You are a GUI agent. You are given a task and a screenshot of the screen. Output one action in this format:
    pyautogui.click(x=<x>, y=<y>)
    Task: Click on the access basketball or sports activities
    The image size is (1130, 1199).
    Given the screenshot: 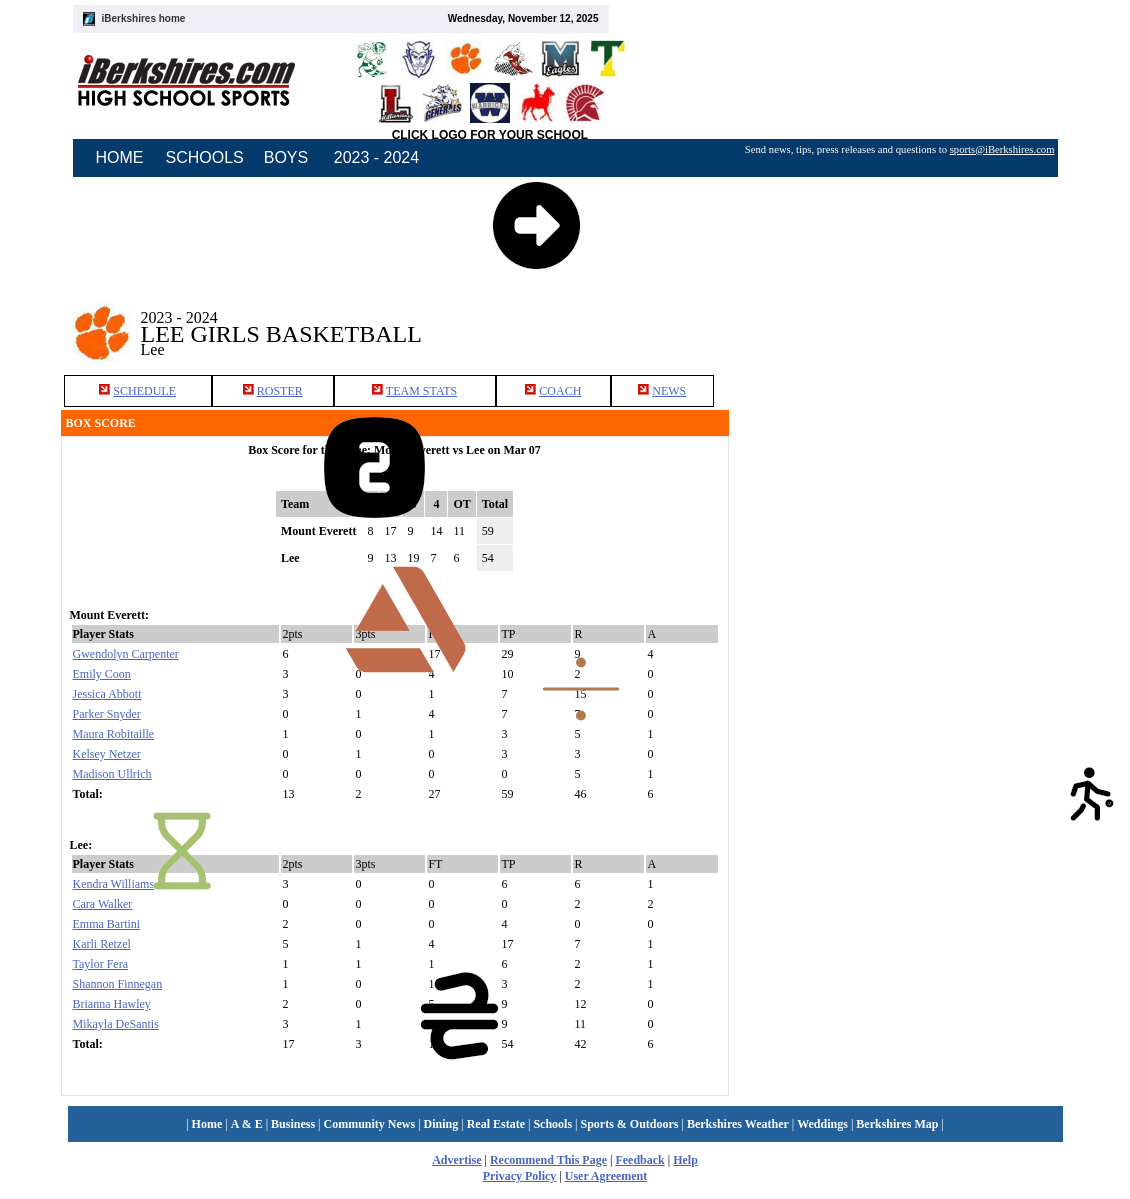 What is the action you would take?
    pyautogui.click(x=1092, y=794)
    